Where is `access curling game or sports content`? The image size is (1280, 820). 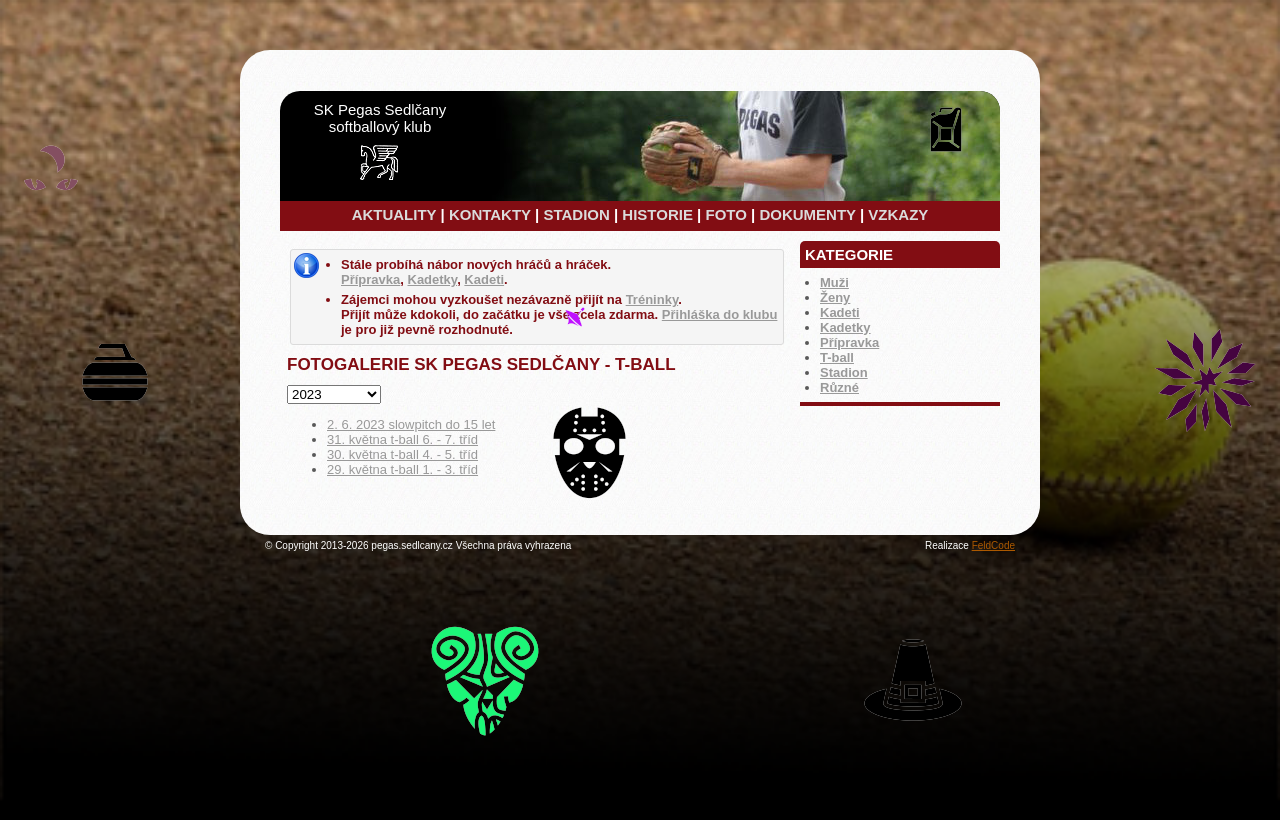
access curling game or sports content is located at coordinates (115, 368).